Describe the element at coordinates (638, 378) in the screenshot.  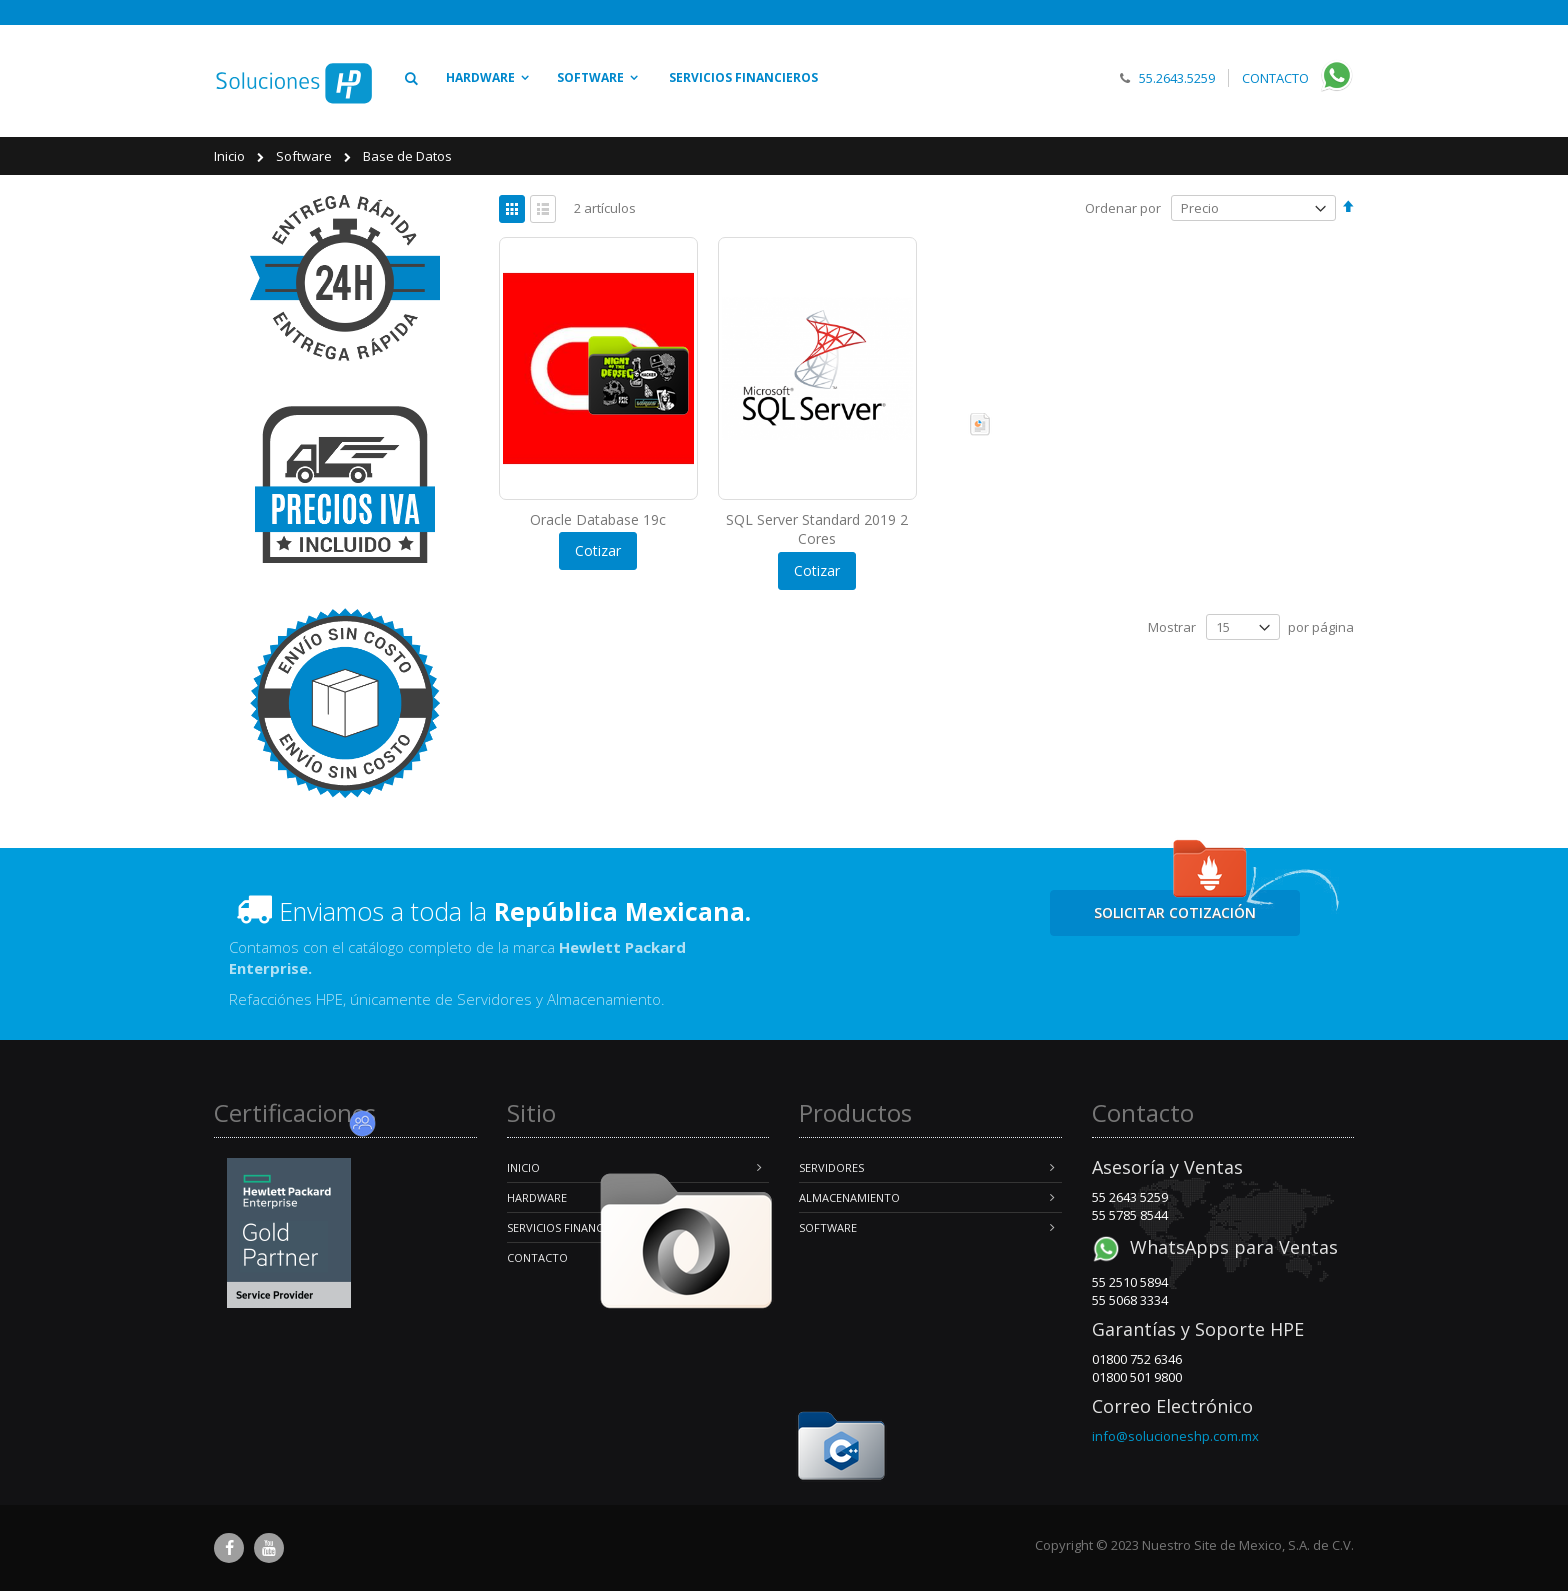
I see `open watch dogs 2 game files folder` at that location.